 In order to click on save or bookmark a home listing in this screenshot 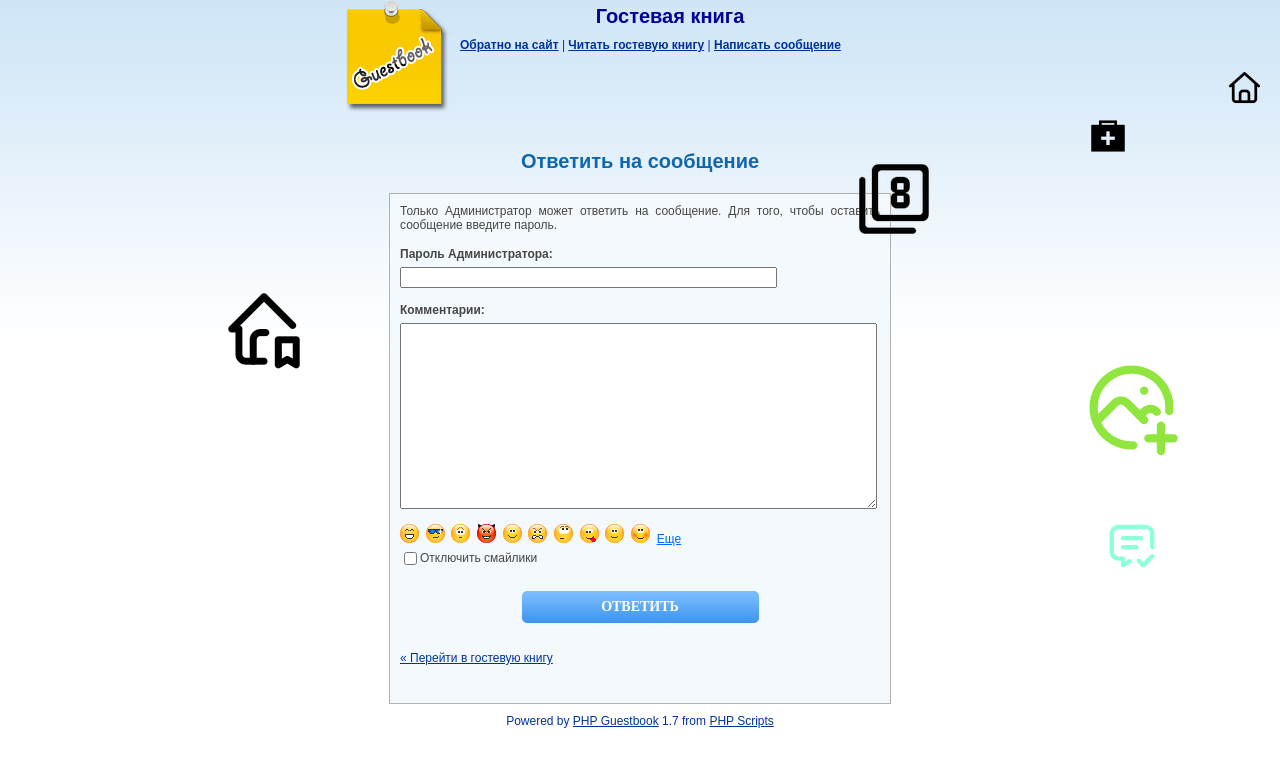, I will do `click(264, 329)`.